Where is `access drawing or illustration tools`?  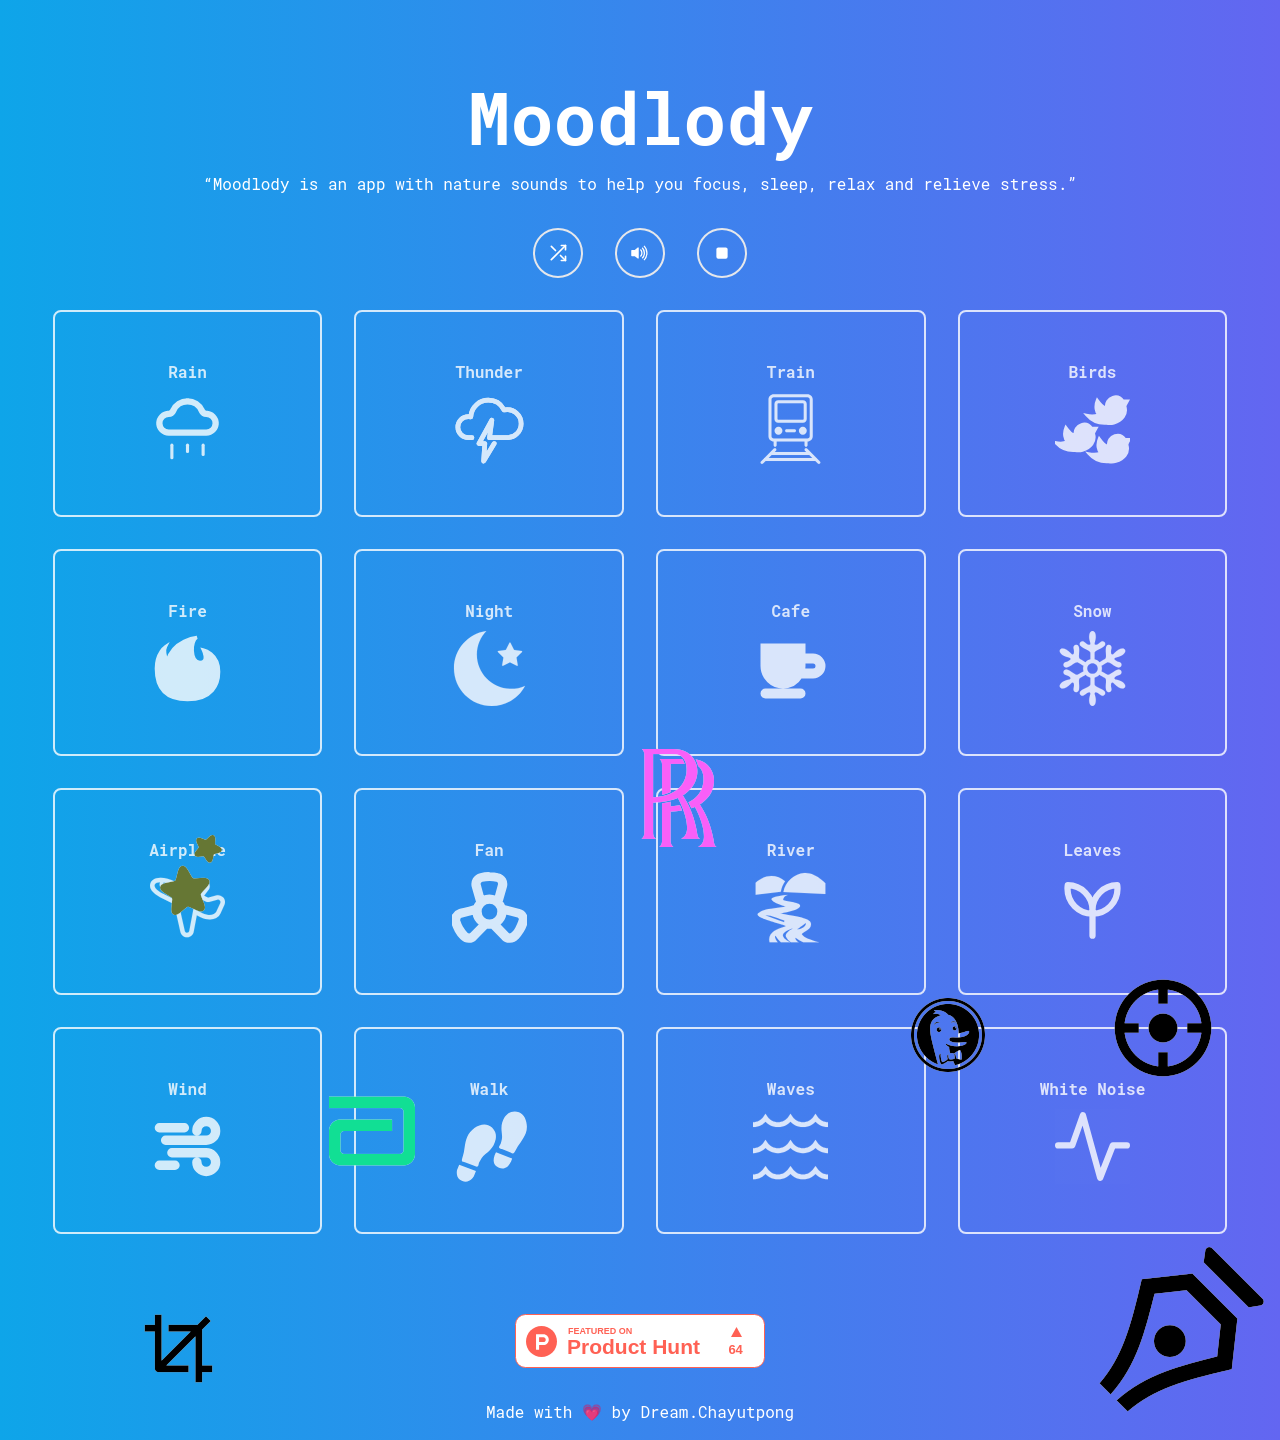 access drawing or illustration tools is located at coordinates (1175, 1335).